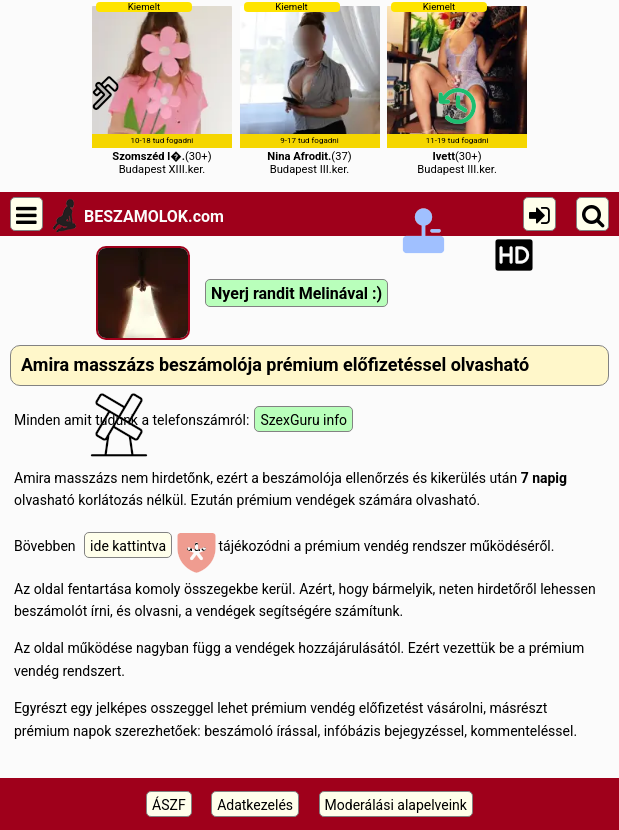 The height and width of the screenshot is (830, 619). What do you see at coordinates (119, 426) in the screenshot?
I see `access wind energy or renewable power settings` at bounding box center [119, 426].